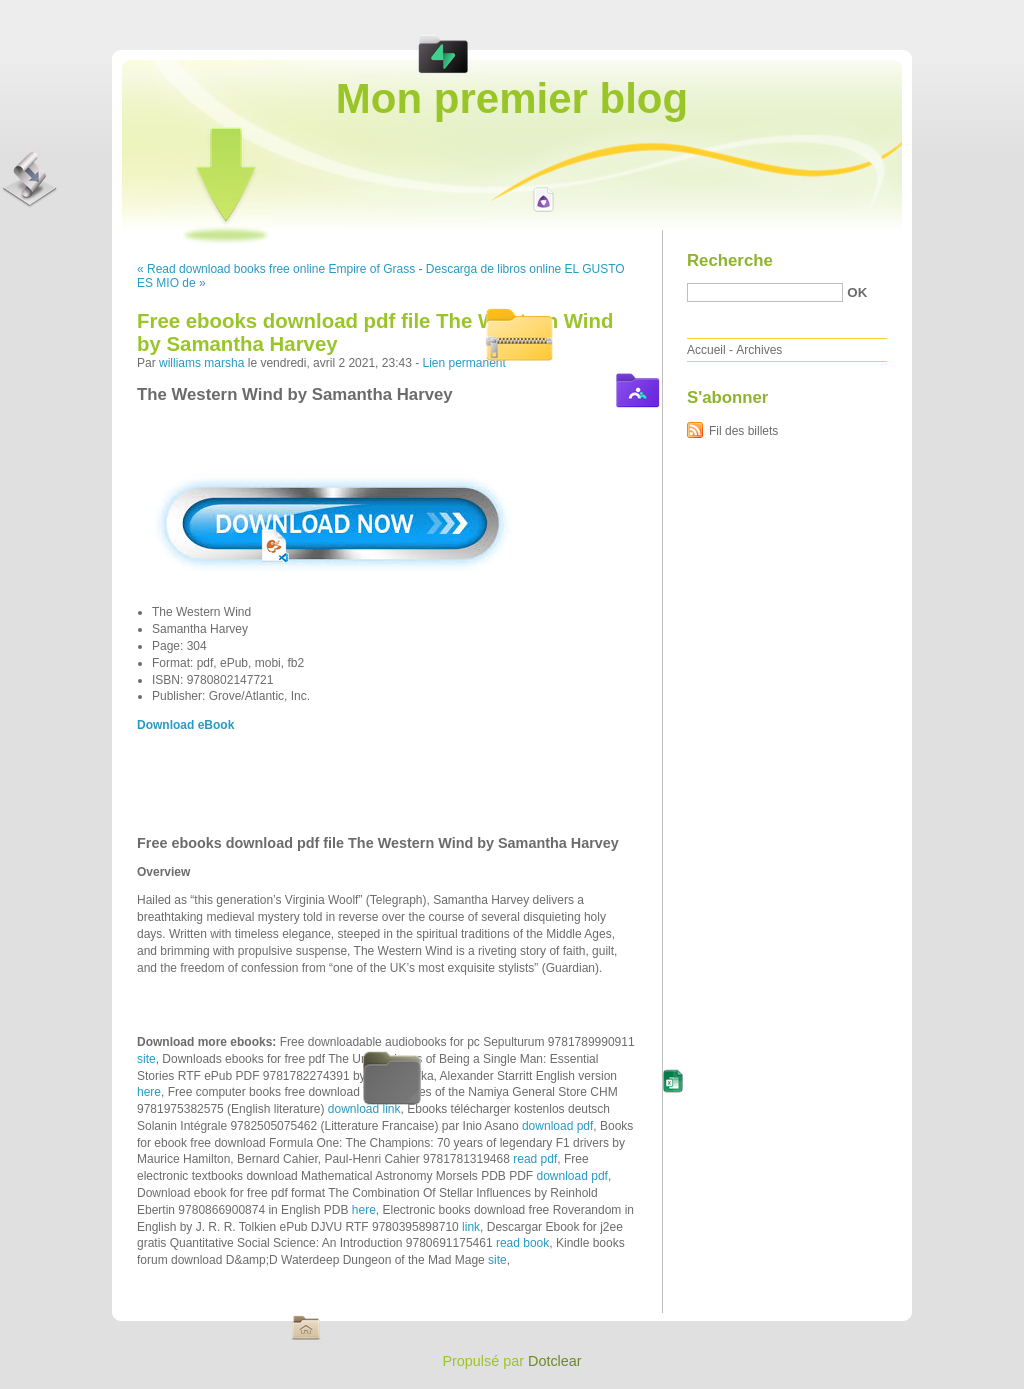  What do you see at coordinates (274, 546) in the screenshot?
I see `bower package manager file in Visual Studio Code` at bounding box center [274, 546].